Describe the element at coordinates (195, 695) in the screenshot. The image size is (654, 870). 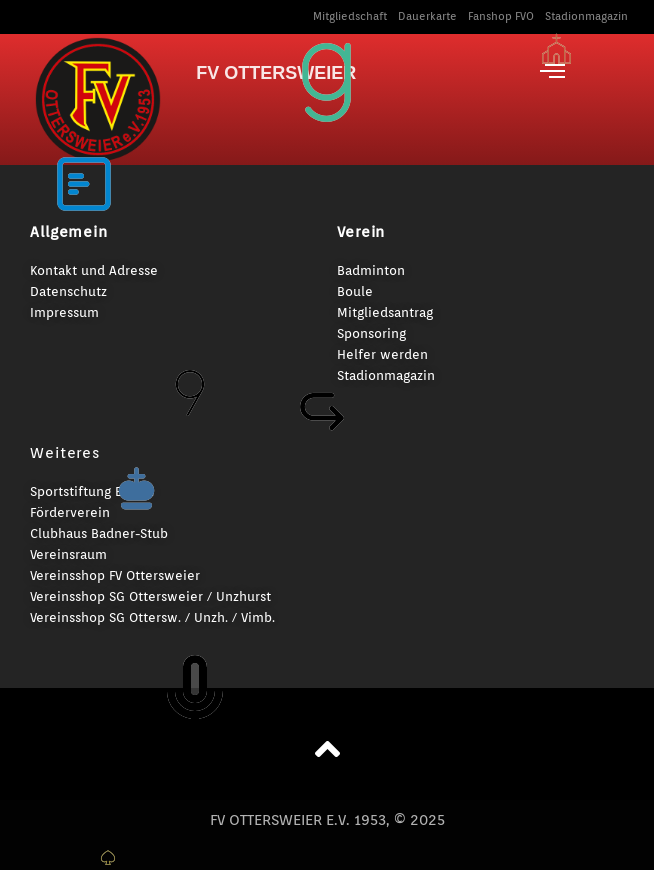
I see `tap to start voice input` at that location.